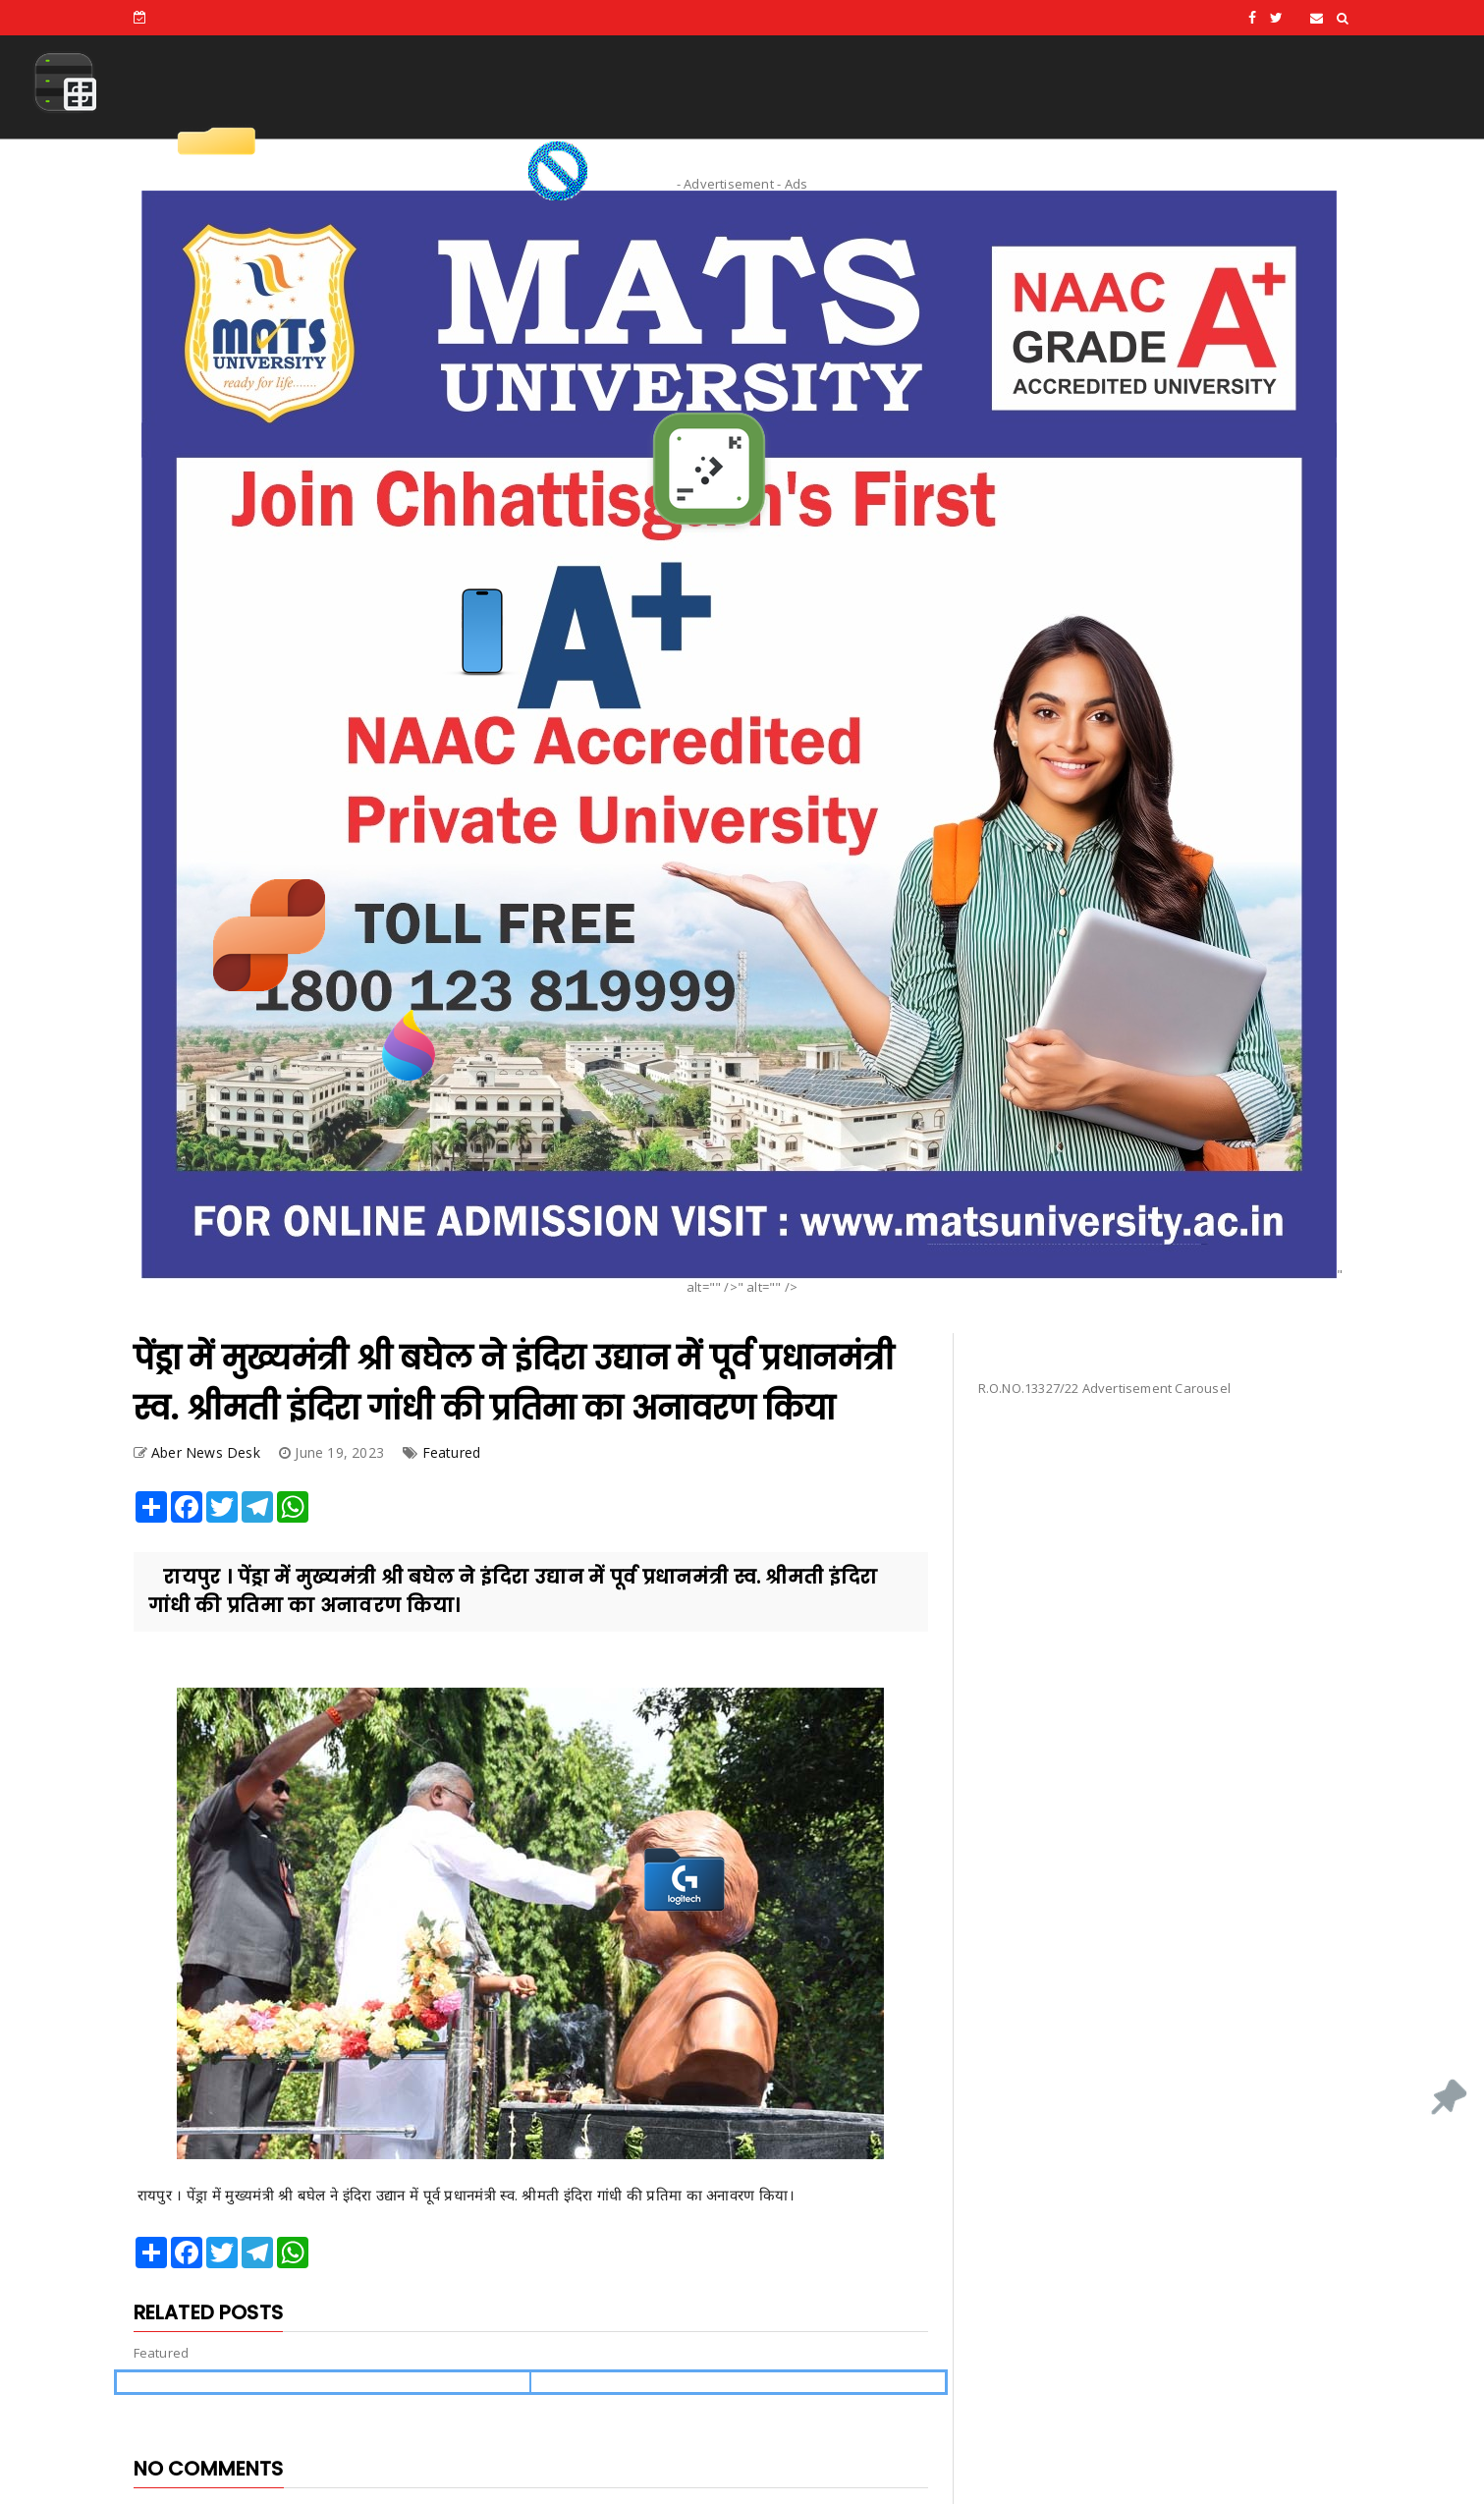 The image size is (1484, 2504). Describe the element at coordinates (216, 128) in the screenshot. I see `open livefront folder` at that location.